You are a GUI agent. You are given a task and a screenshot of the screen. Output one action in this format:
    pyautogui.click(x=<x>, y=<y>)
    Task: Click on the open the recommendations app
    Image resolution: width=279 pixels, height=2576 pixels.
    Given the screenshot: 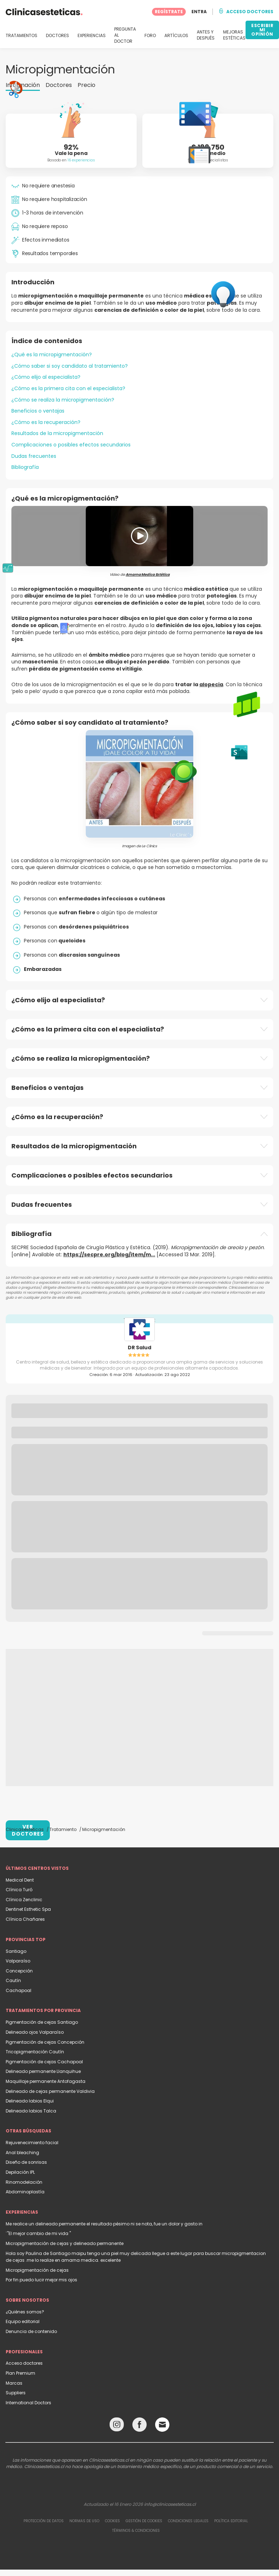 What is the action you would take?
    pyautogui.click(x=184, y=771)
    